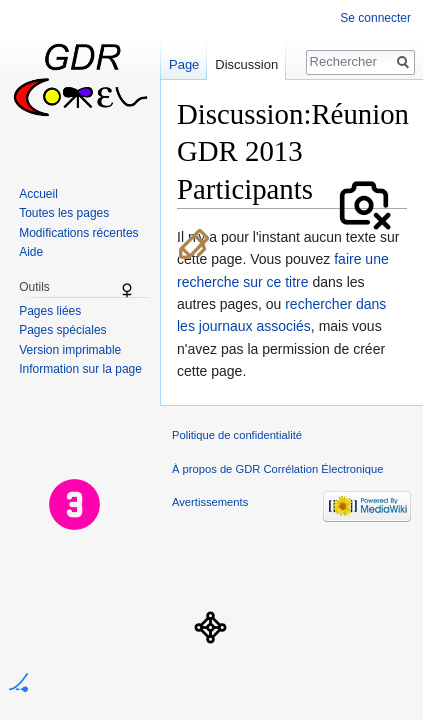 The width and height of the screenshot is (423, 720). Describe the element at coordinates (210, 627) in the screenshot. I see `view star-ring network topology` at that location.